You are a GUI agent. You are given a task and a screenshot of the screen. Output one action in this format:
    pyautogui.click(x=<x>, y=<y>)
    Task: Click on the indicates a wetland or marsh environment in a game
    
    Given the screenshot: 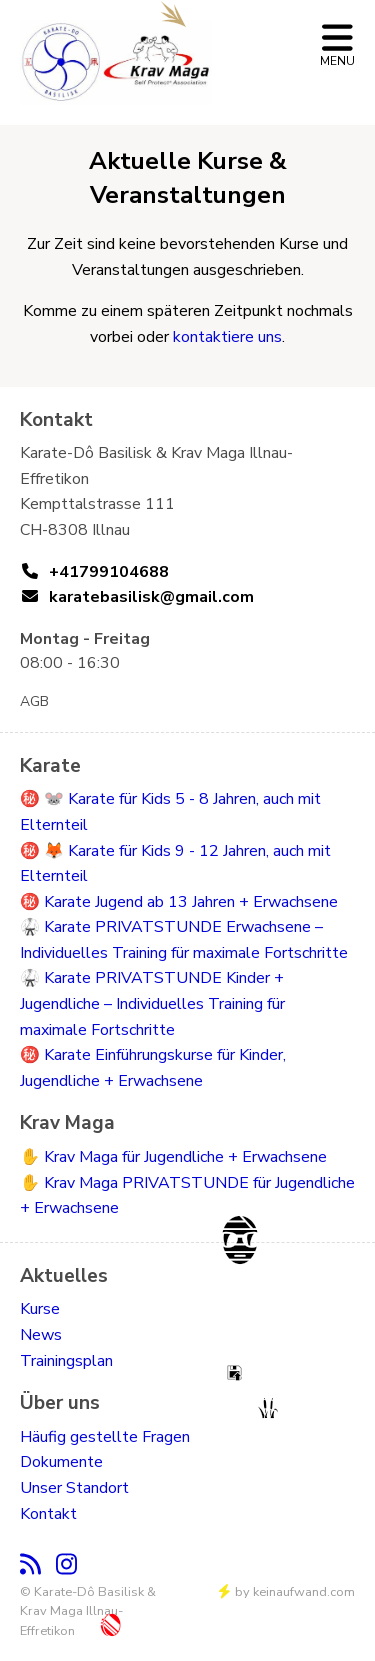 What is the action you would take?
    pyautogui.click(x=268, y=1408)
    